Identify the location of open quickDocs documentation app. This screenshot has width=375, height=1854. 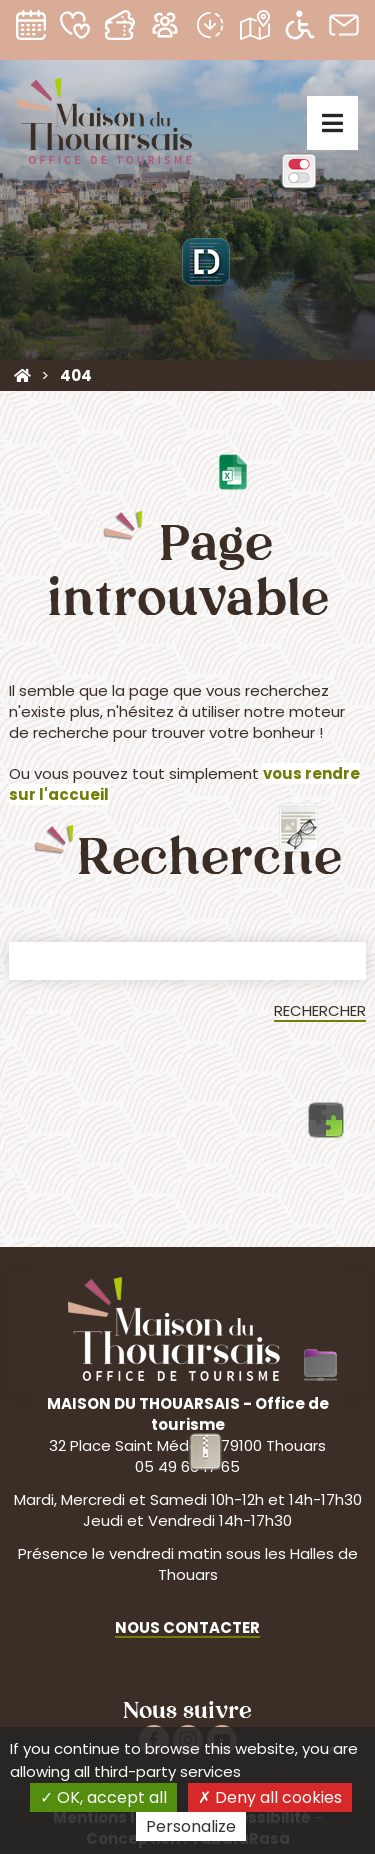
(206, 262).